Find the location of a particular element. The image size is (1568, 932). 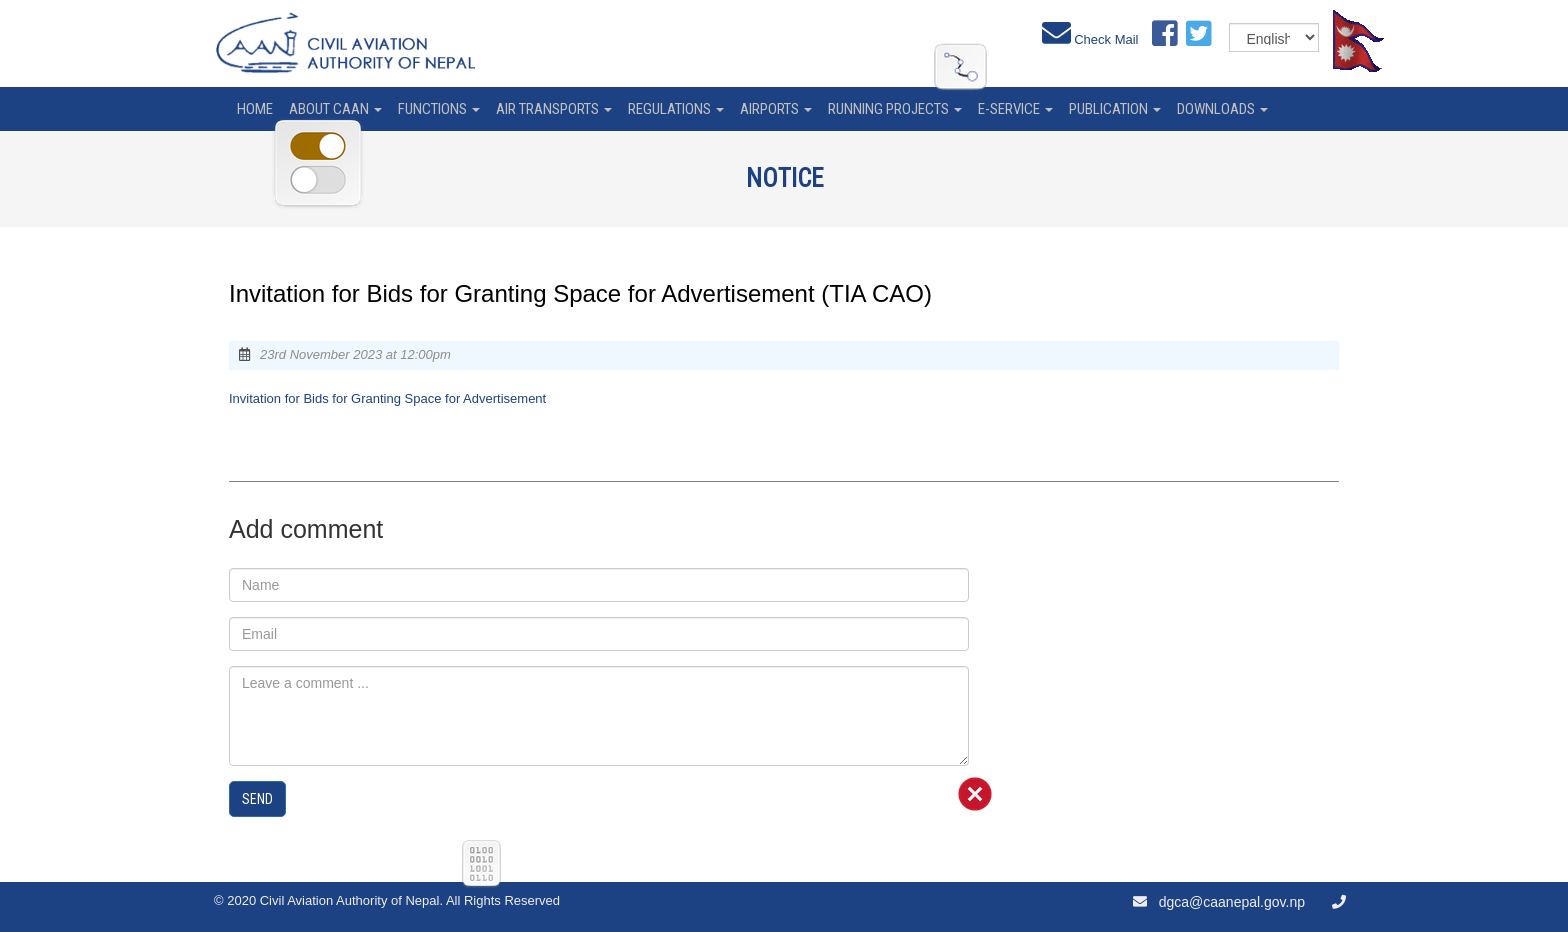

close the current window or dialog is located at coordinates (975, 794).